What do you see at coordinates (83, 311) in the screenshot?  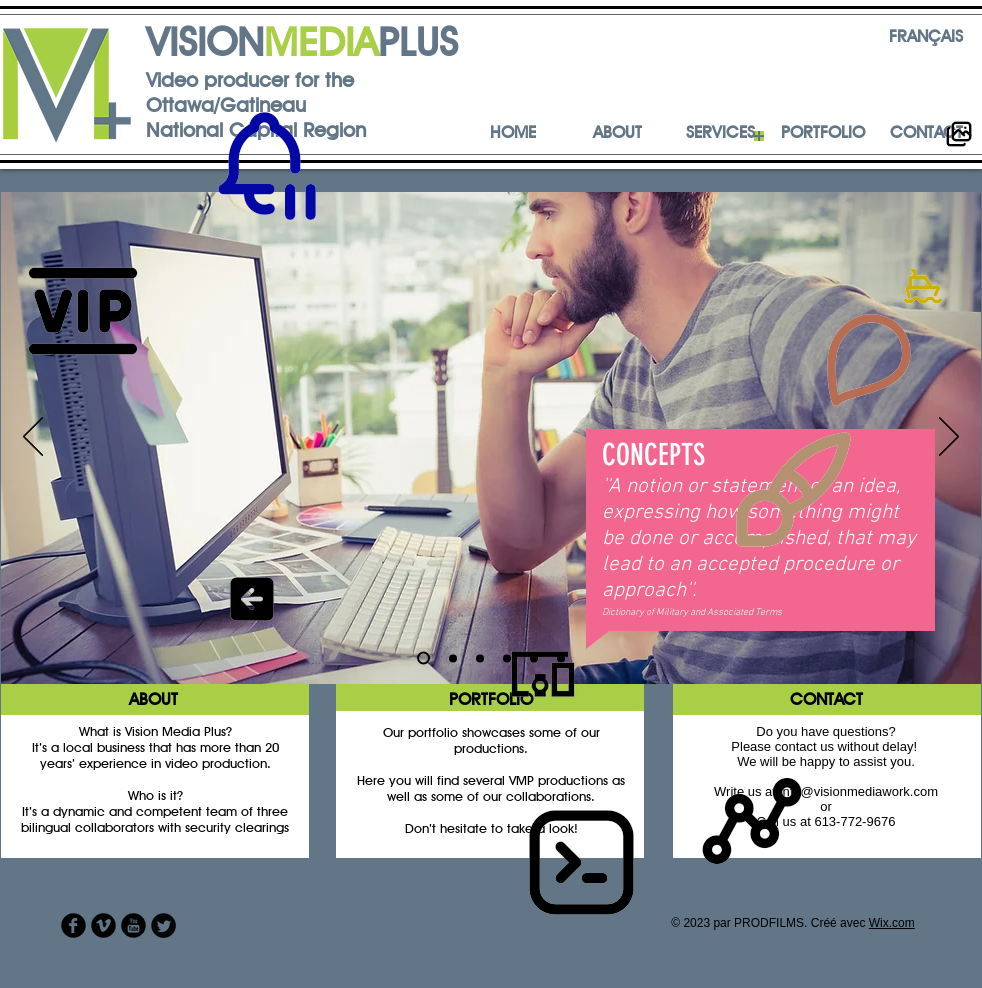 I see `access VIP member benefits or status` at bounding box center [83, 311].